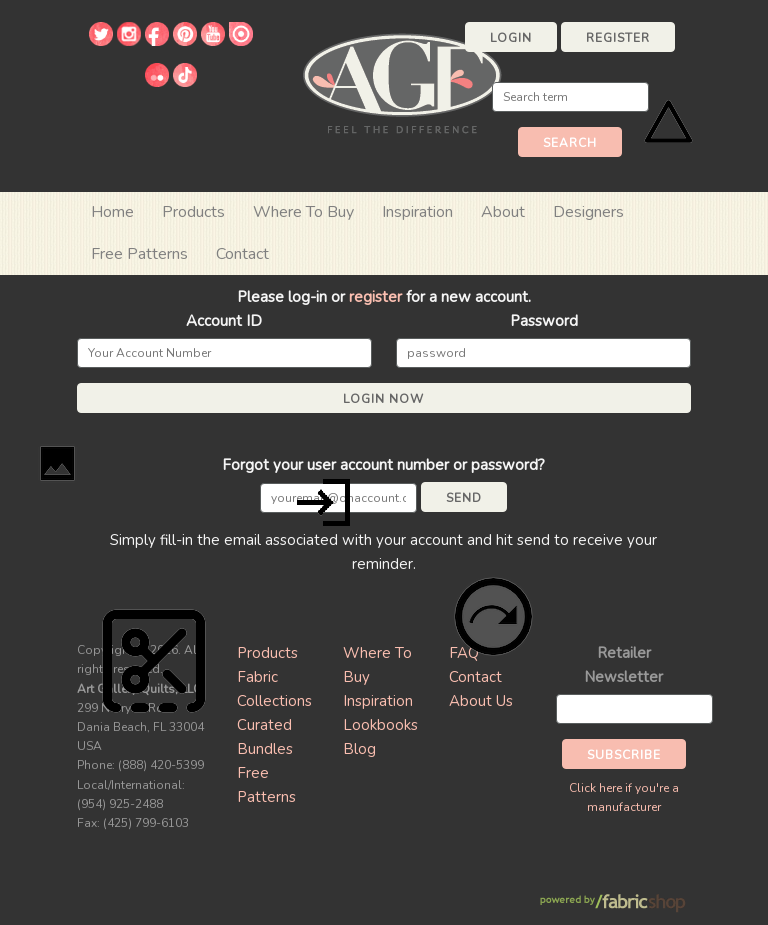 This screenshot has height=925, width=768. What do you see at coordinates (668, 121) in the screenshot?
I see `visit zeit/vercel website or documentation` at bounding box center [668, 121].